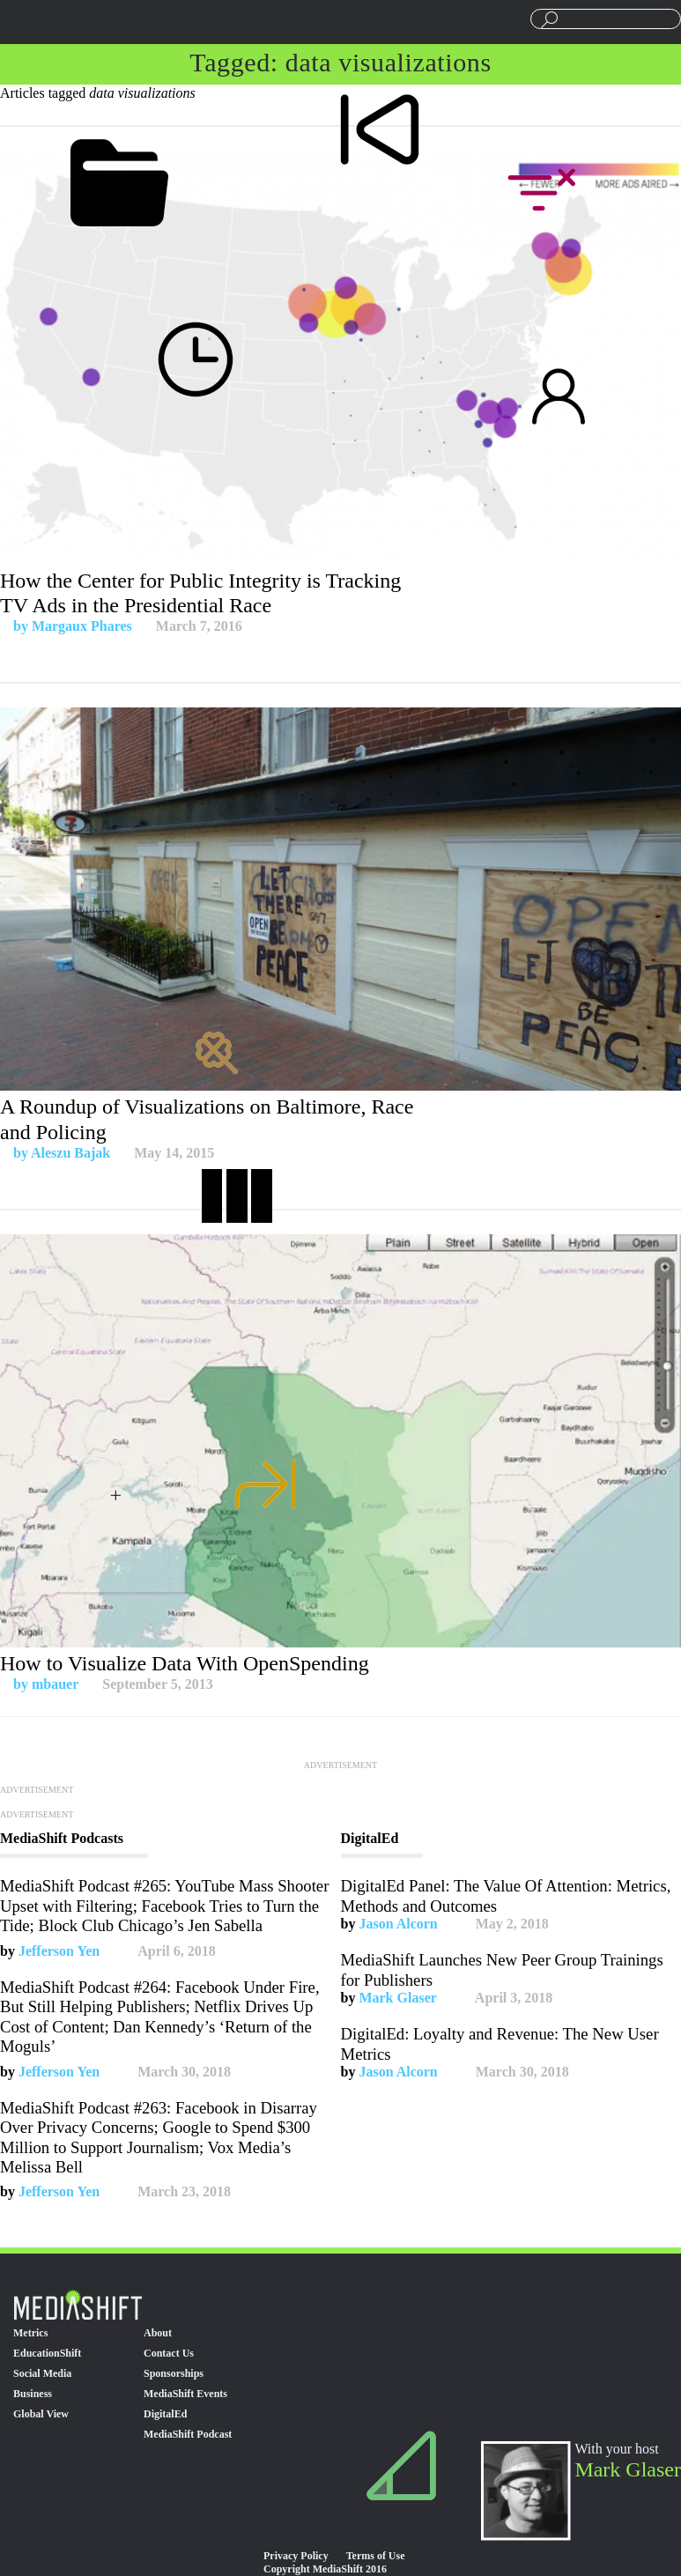 This screenshot has height=2576, width=681. What do you see at coordinates (216, 1052) in the screenshot?
I see `indicates luck or bonus feature` at bounding box center [216, 1052].